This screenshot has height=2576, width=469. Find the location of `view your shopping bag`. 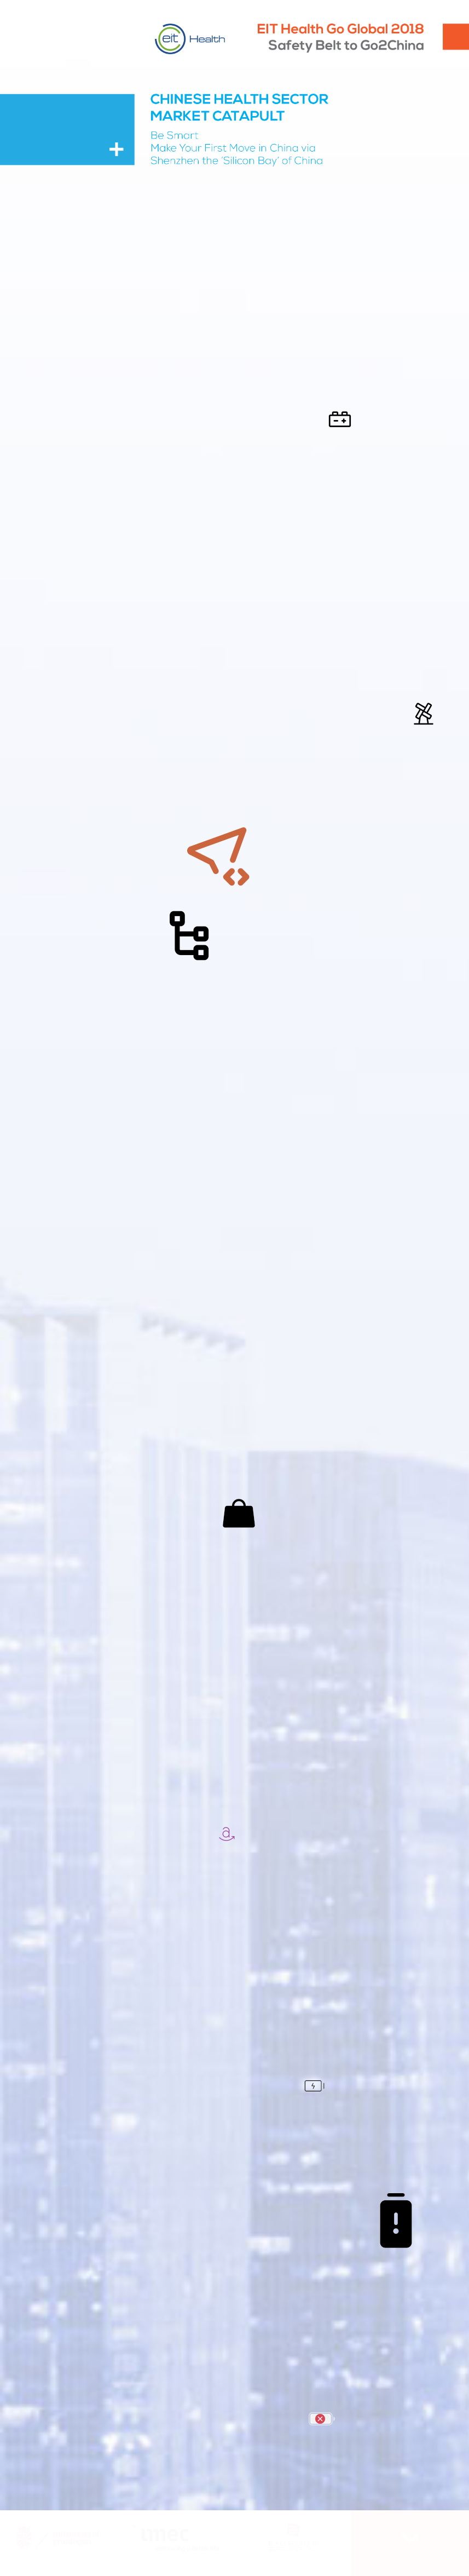

view your shopping bag is located at coordinates (239, 1515).